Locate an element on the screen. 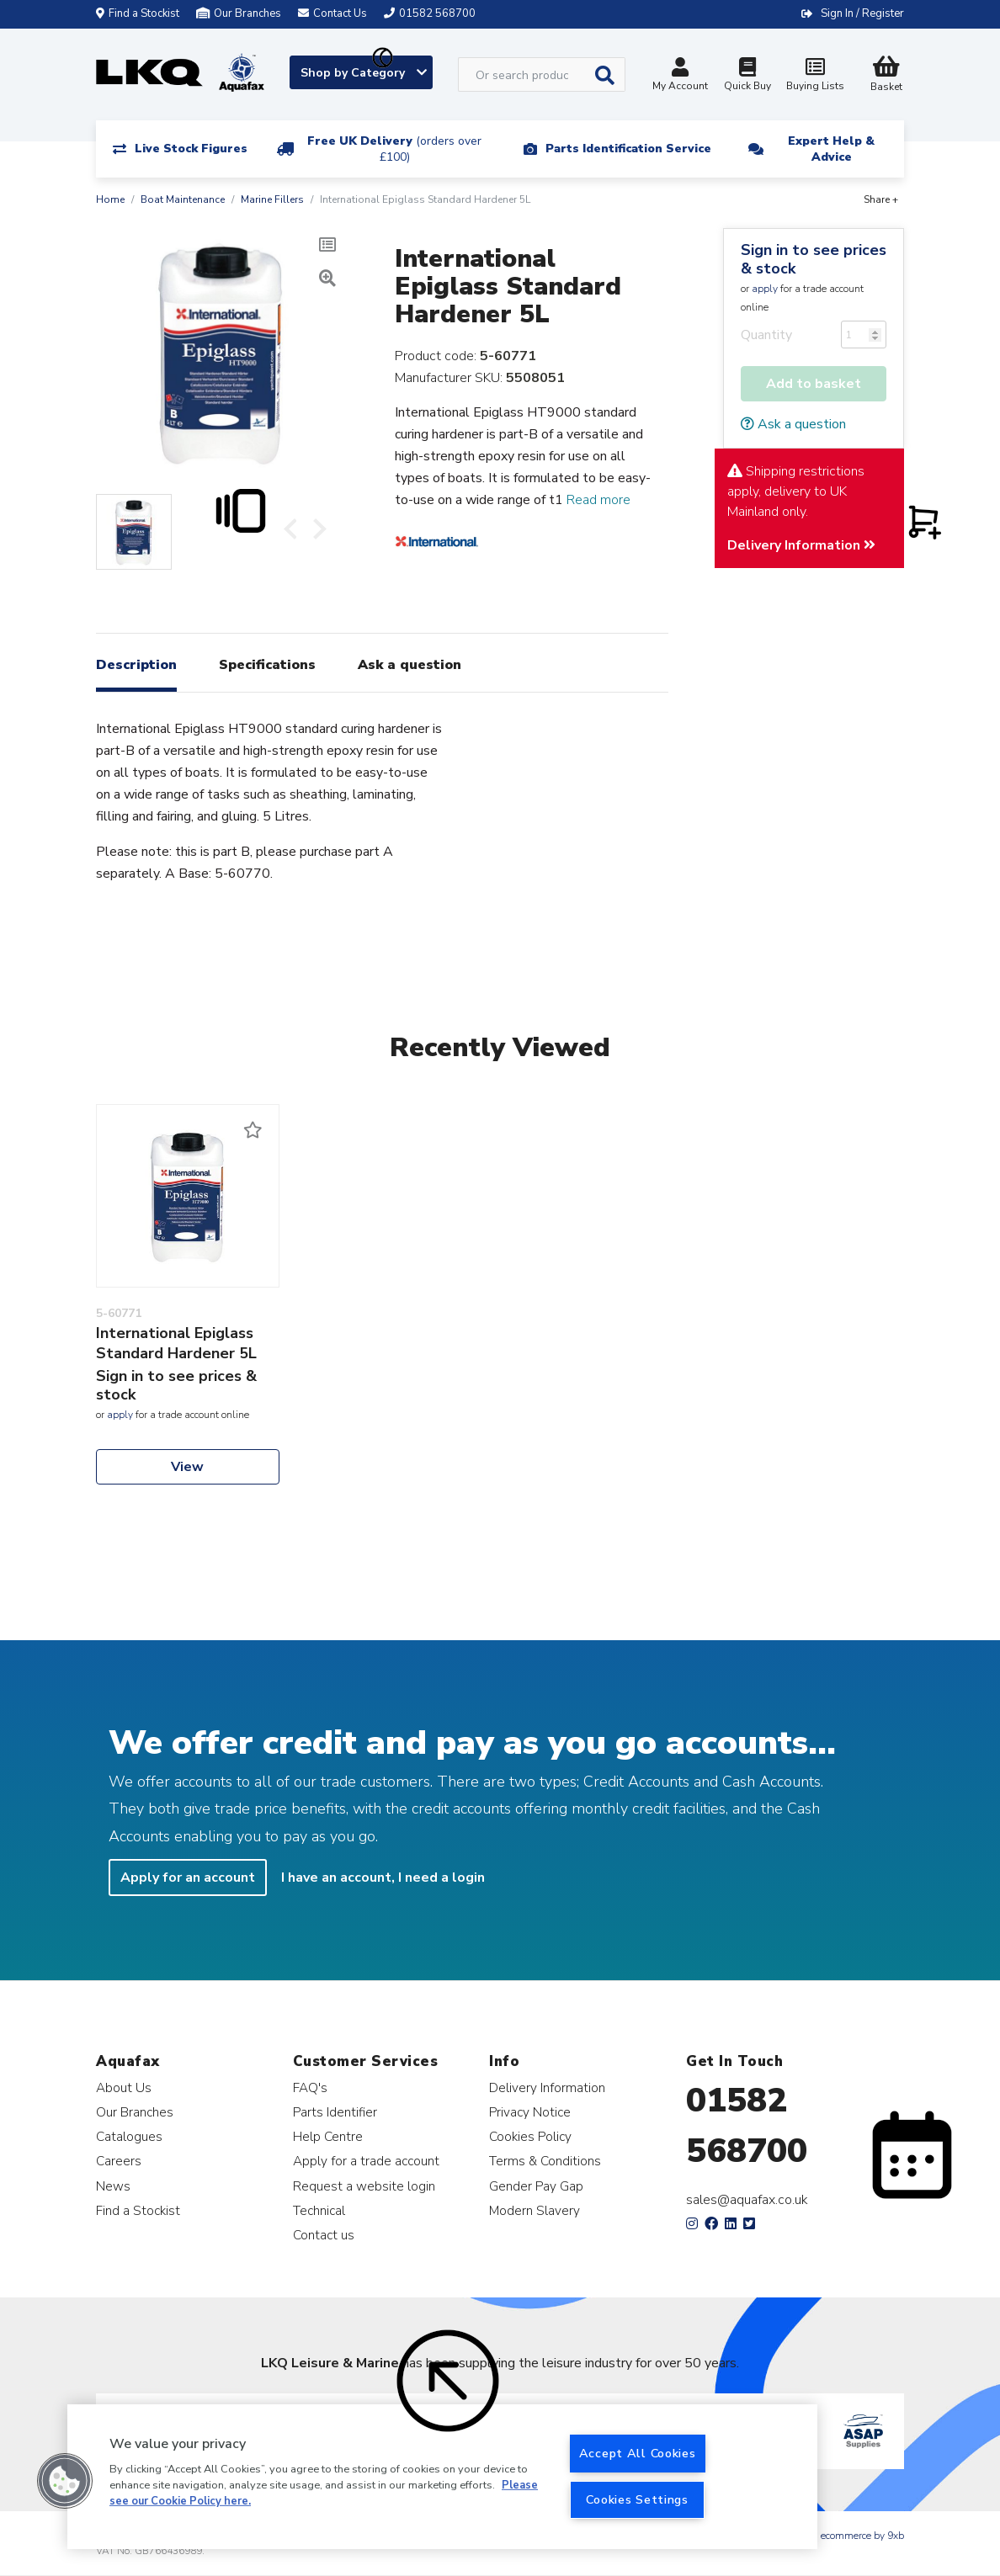  view weekly calendar is located at coordinates (912, 2154).